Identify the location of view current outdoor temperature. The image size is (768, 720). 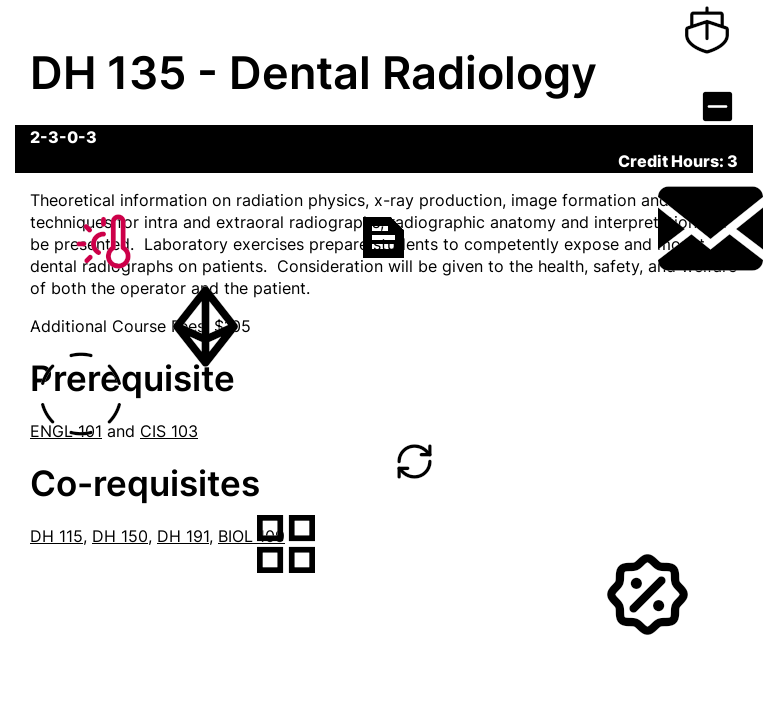
(103, 241).